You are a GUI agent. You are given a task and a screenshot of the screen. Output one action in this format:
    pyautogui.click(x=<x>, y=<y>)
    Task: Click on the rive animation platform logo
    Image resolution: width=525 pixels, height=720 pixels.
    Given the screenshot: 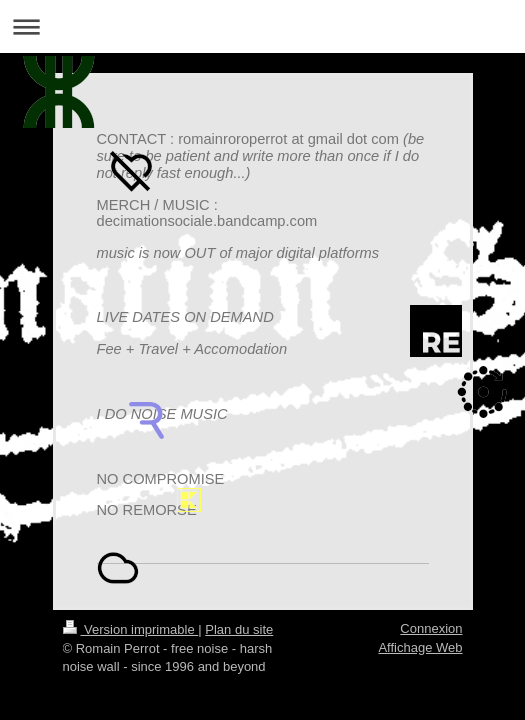 What is the action you would take?
    pyautogui.click(x=146, y=420)
    